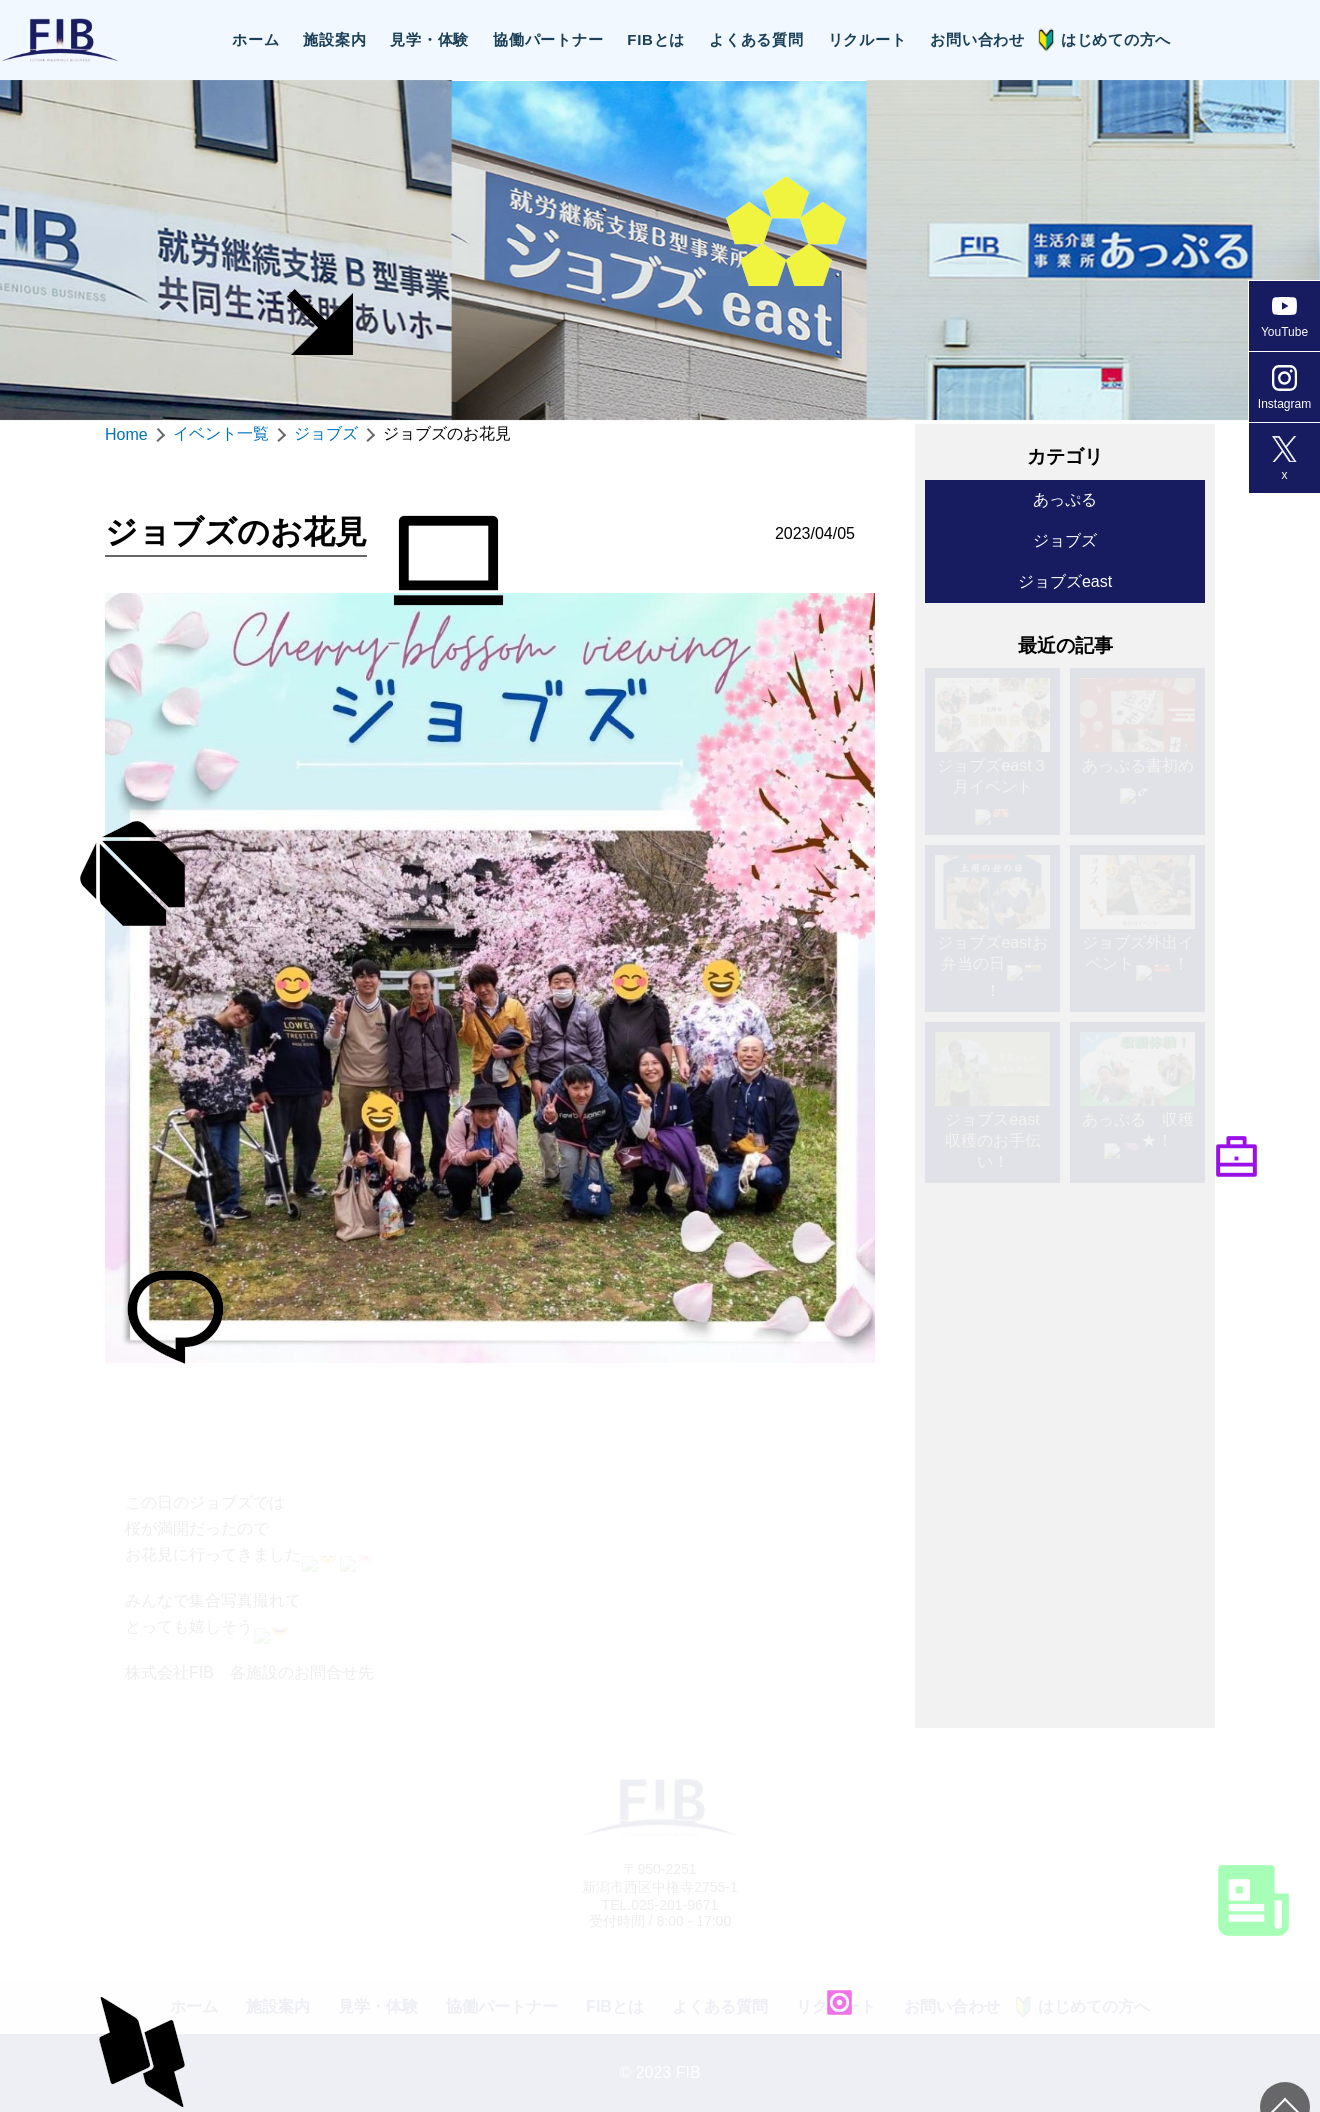 The height and width of the screenshot is (2112, 1320). I want to click on dart programming language logo, so click(132, 873).